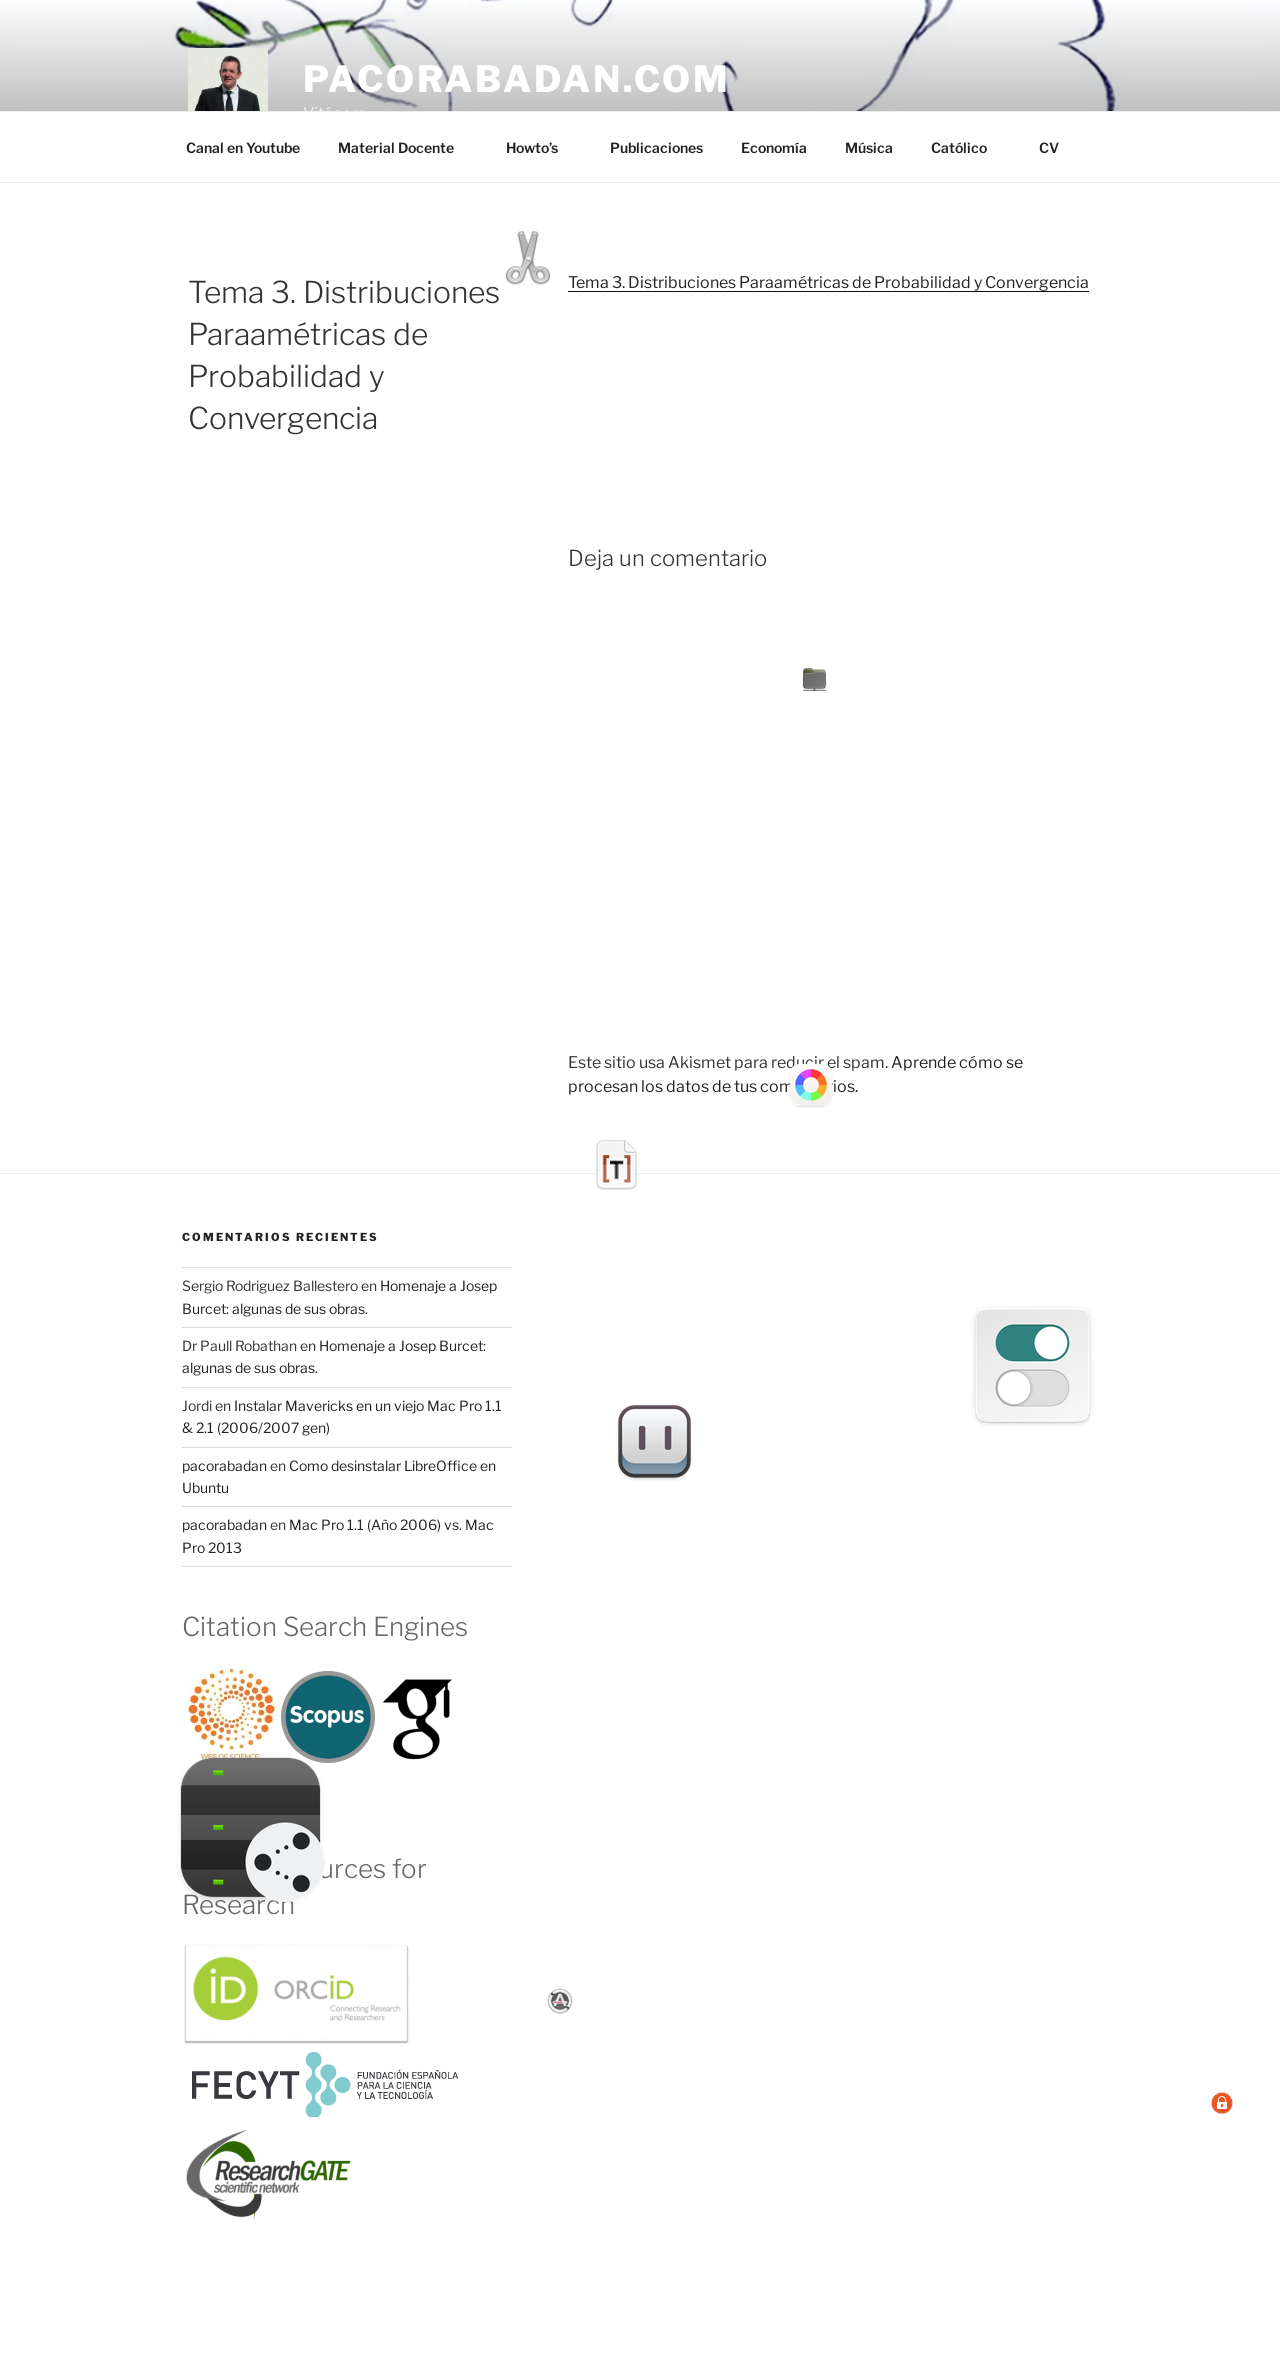 This screenshot has width=1280, height=2363. What do you see at coordinates (560, 2001) in the screenshot?
I see `check for system software updates` at bounding box center [560, 2001].